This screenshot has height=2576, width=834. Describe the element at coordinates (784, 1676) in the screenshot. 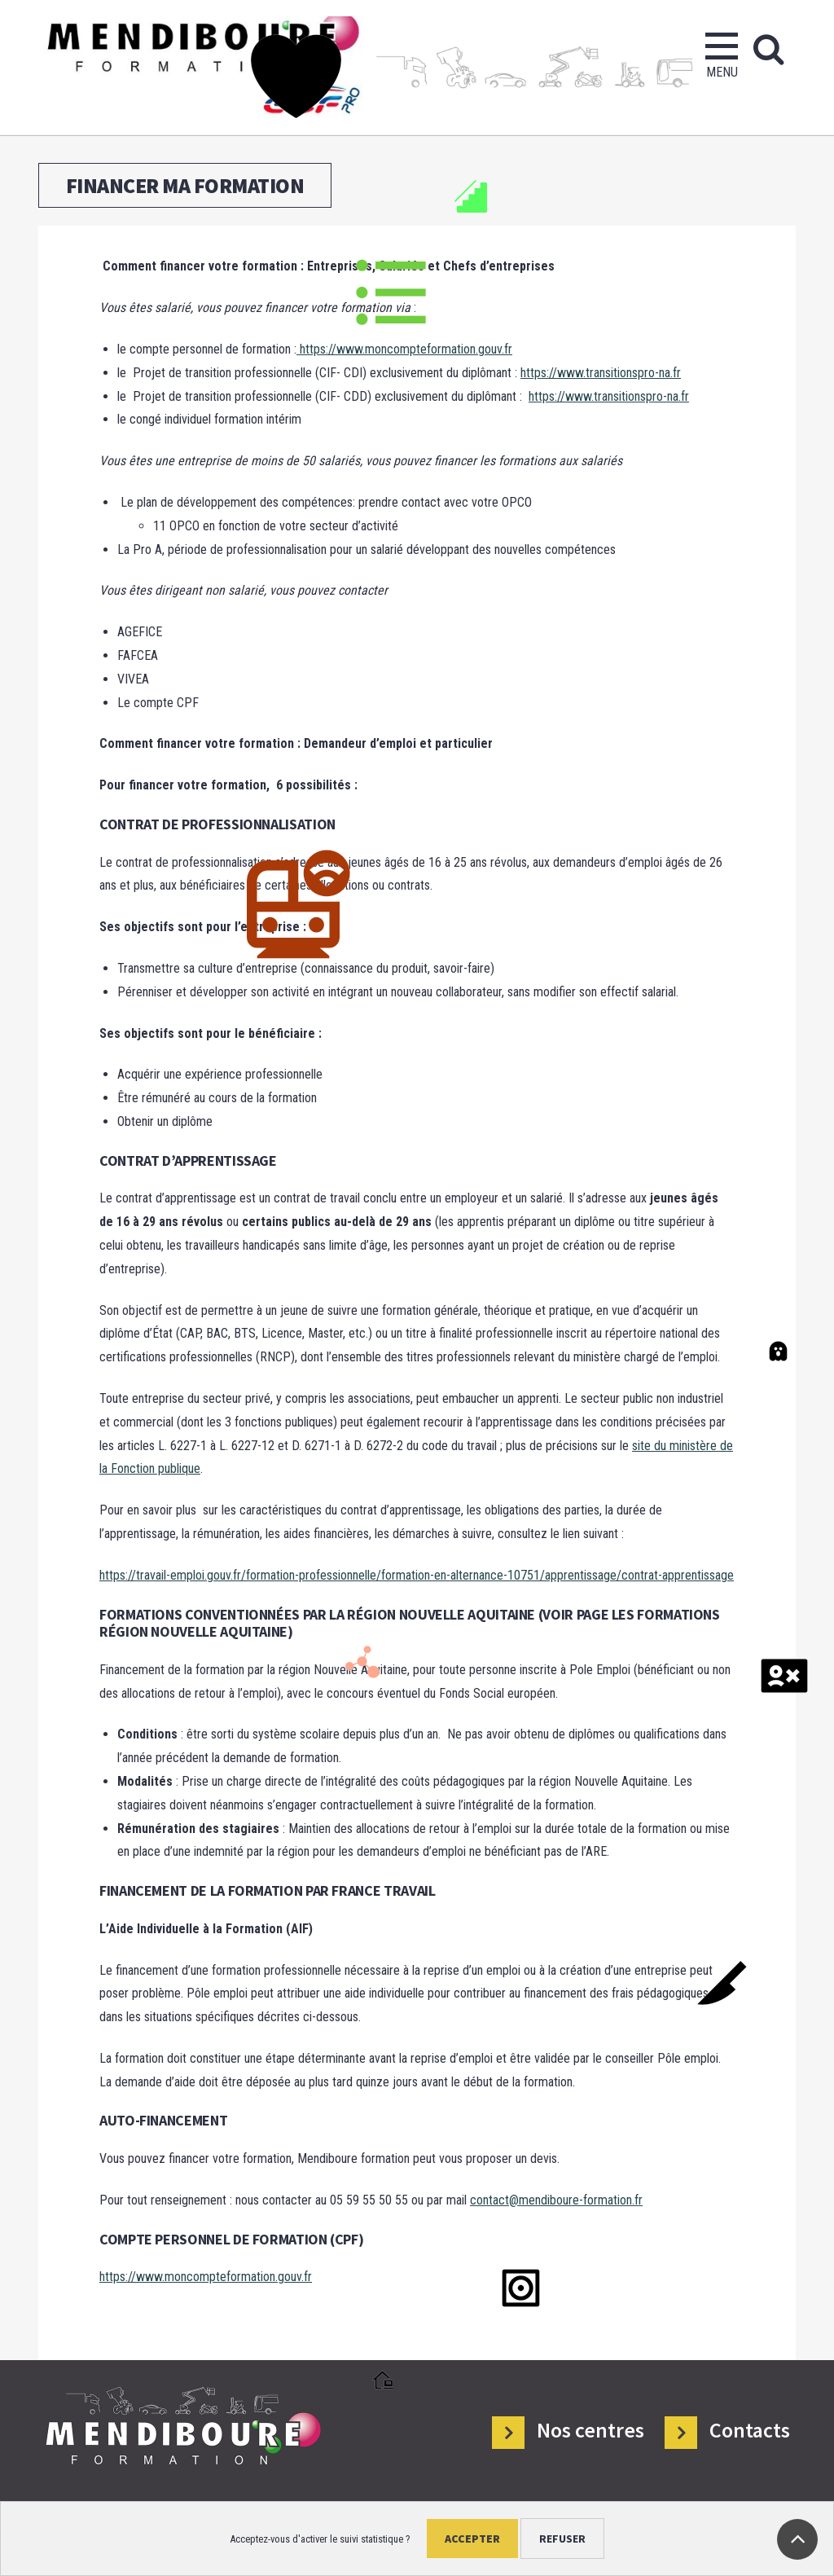

I see `indicates an expired pass or credential` at that location.